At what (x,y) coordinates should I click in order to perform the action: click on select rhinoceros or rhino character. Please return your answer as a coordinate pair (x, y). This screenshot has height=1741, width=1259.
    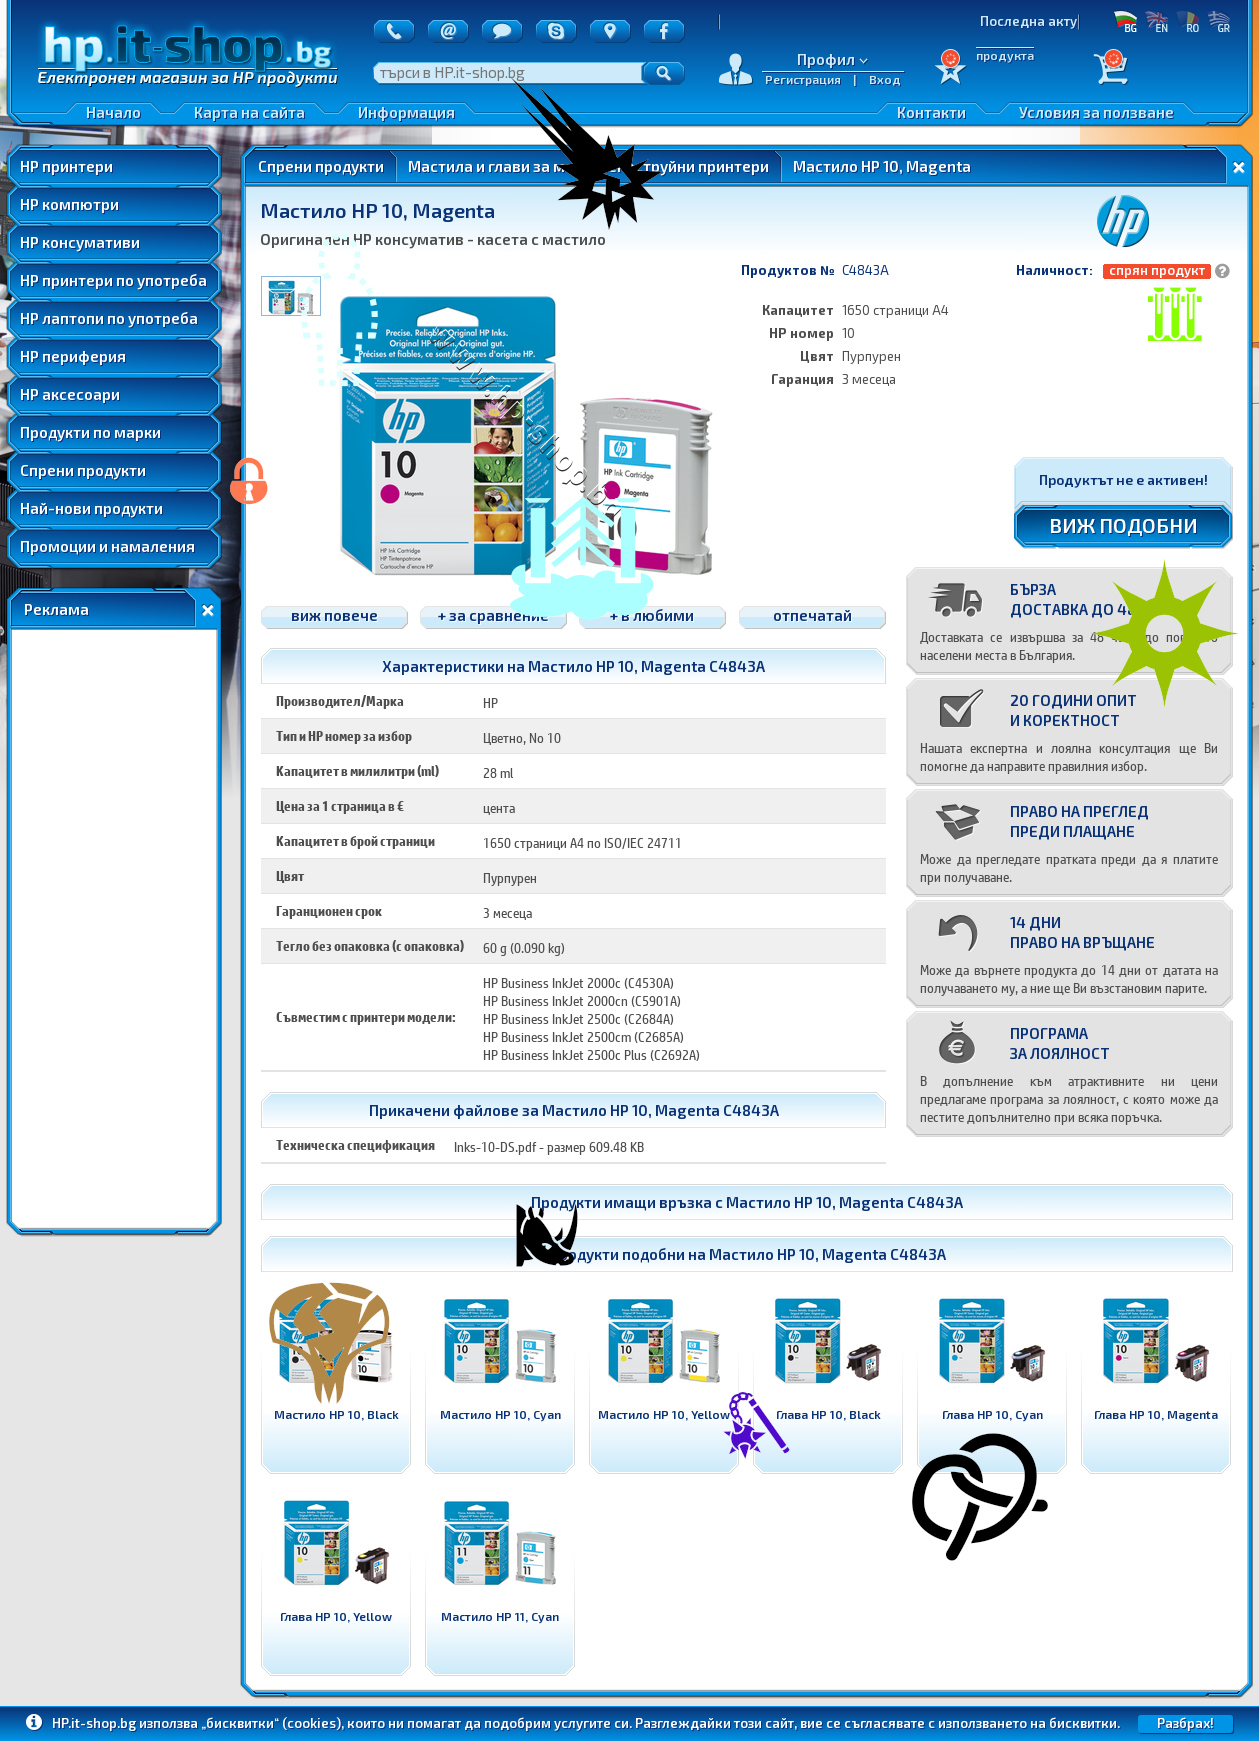
    Looking at the image, I should click on (549, 1234).